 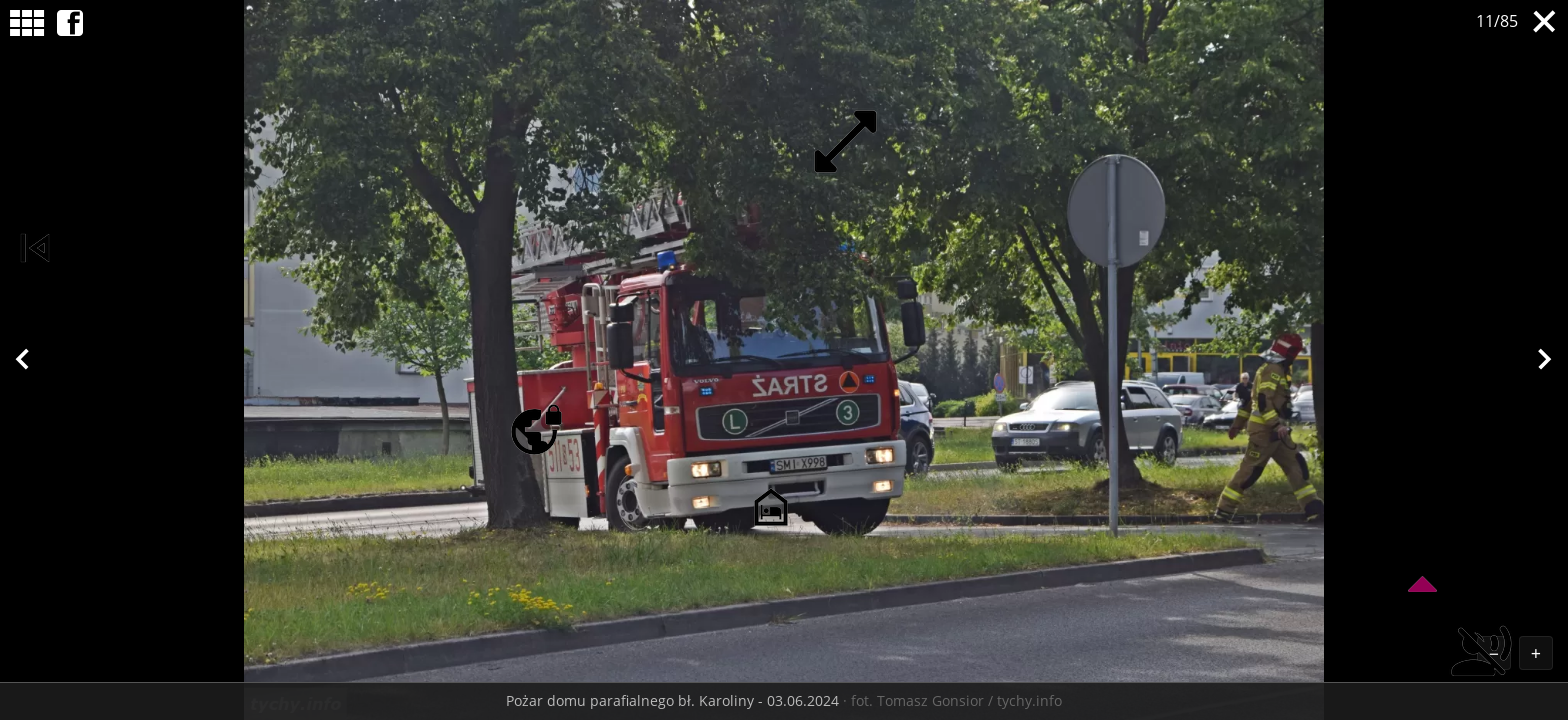 What do you see at coordinates (1481, 651) in the screenshot?
I see `mute voice narration or screen reader` at bounding box center [1481, 651].